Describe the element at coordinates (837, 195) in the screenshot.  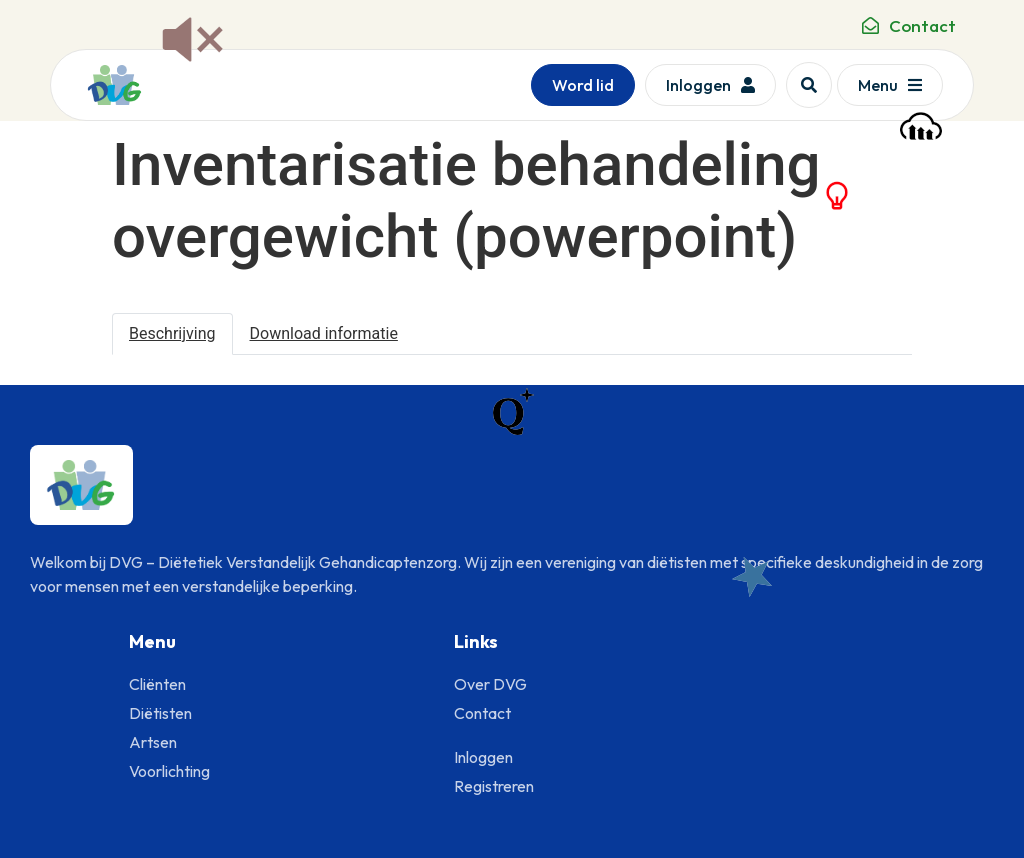
I see `view tips or helpful suggestions` at that location.